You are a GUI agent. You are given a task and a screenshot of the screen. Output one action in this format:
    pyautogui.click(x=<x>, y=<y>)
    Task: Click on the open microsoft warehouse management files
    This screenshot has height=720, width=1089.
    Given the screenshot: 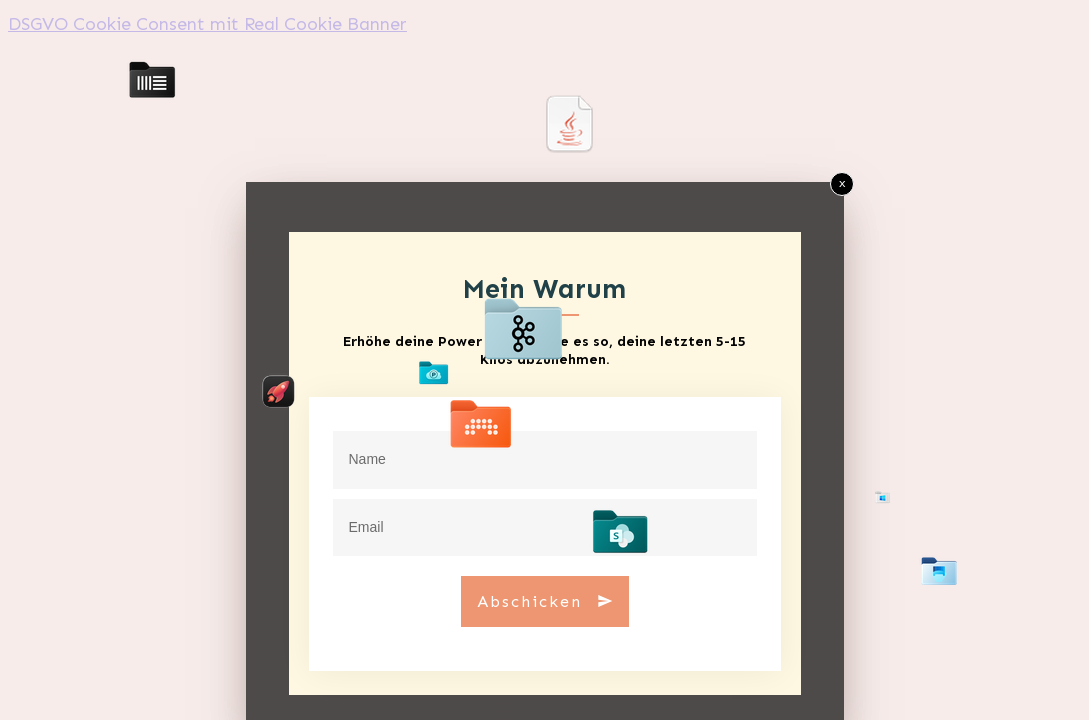 What is the action you would take?
    pyautogui.click(x=939, y=572)
    